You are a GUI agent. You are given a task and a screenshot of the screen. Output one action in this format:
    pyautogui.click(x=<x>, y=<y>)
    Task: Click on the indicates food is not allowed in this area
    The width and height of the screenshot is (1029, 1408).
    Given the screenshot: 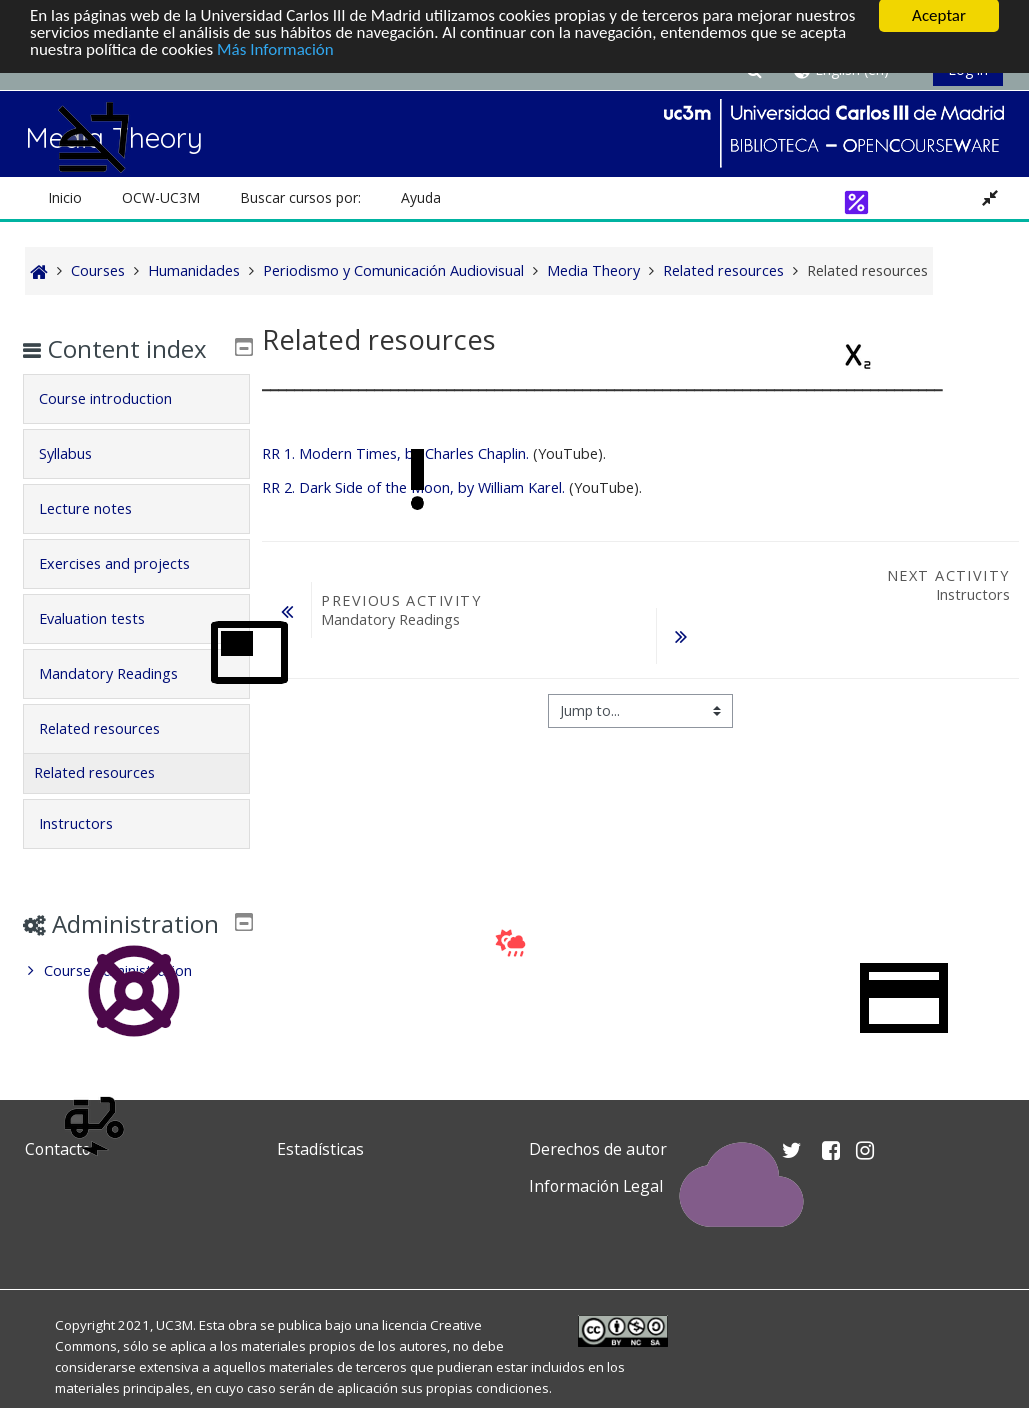 What is the action you would take?
    pyautogui.click(x=94, y=137)
    